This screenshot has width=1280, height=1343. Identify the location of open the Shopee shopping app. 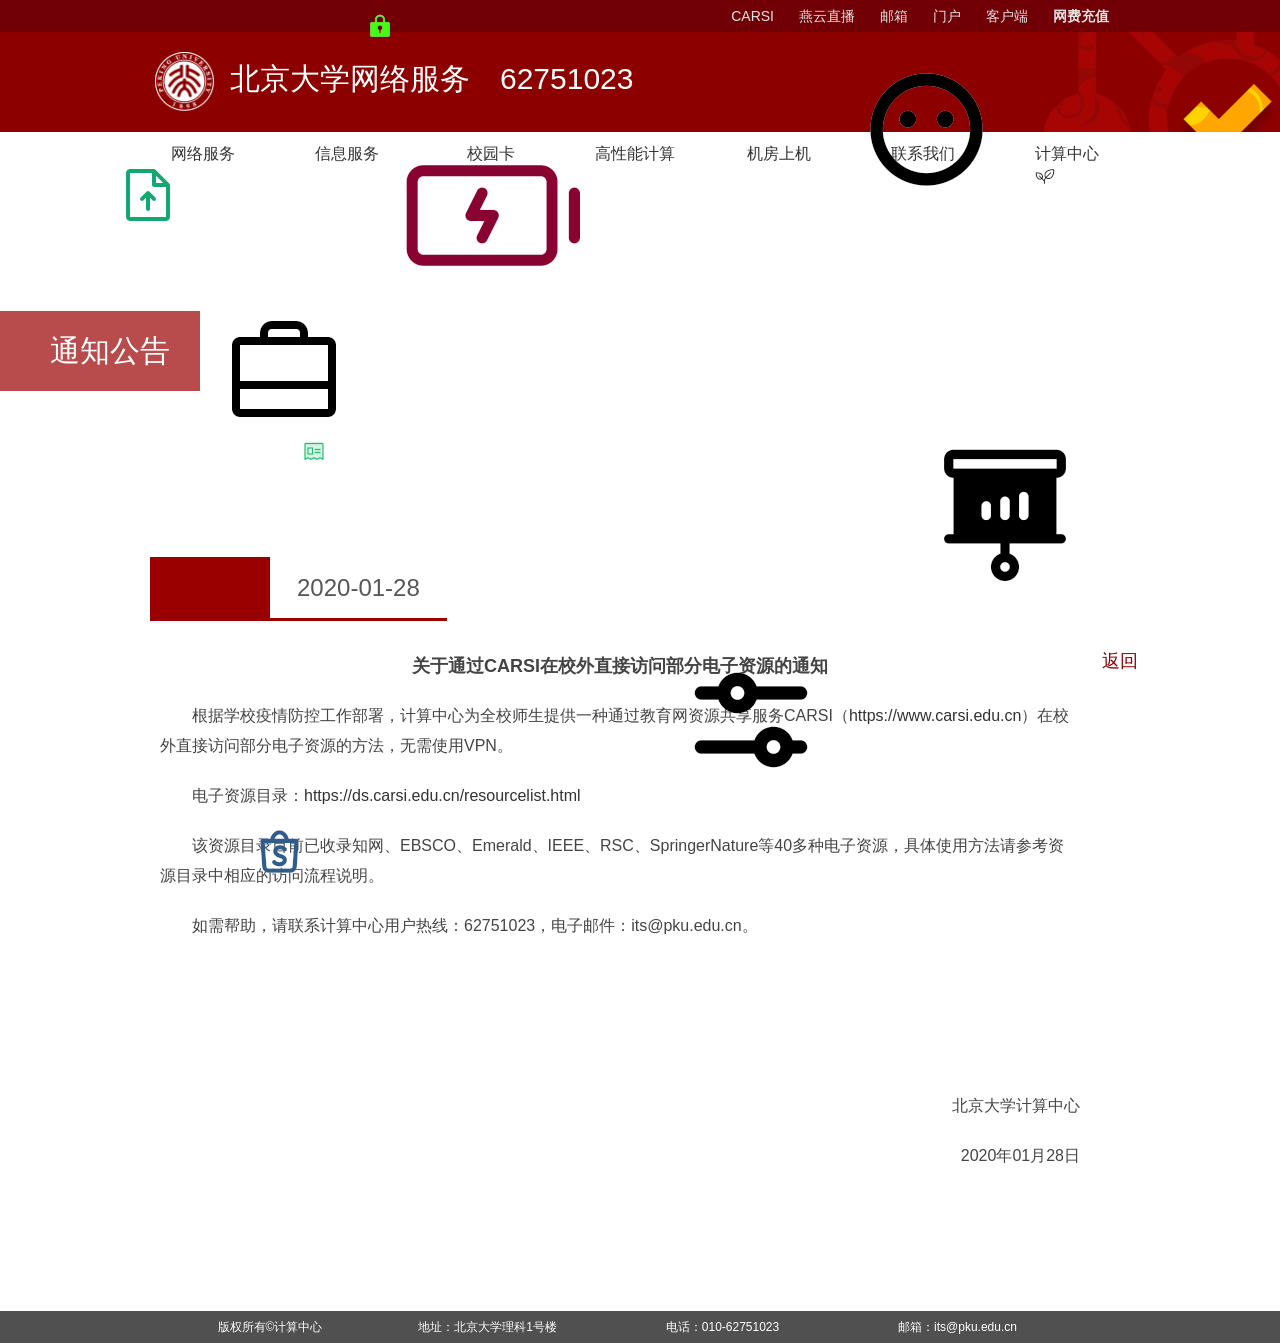
(279, 851).